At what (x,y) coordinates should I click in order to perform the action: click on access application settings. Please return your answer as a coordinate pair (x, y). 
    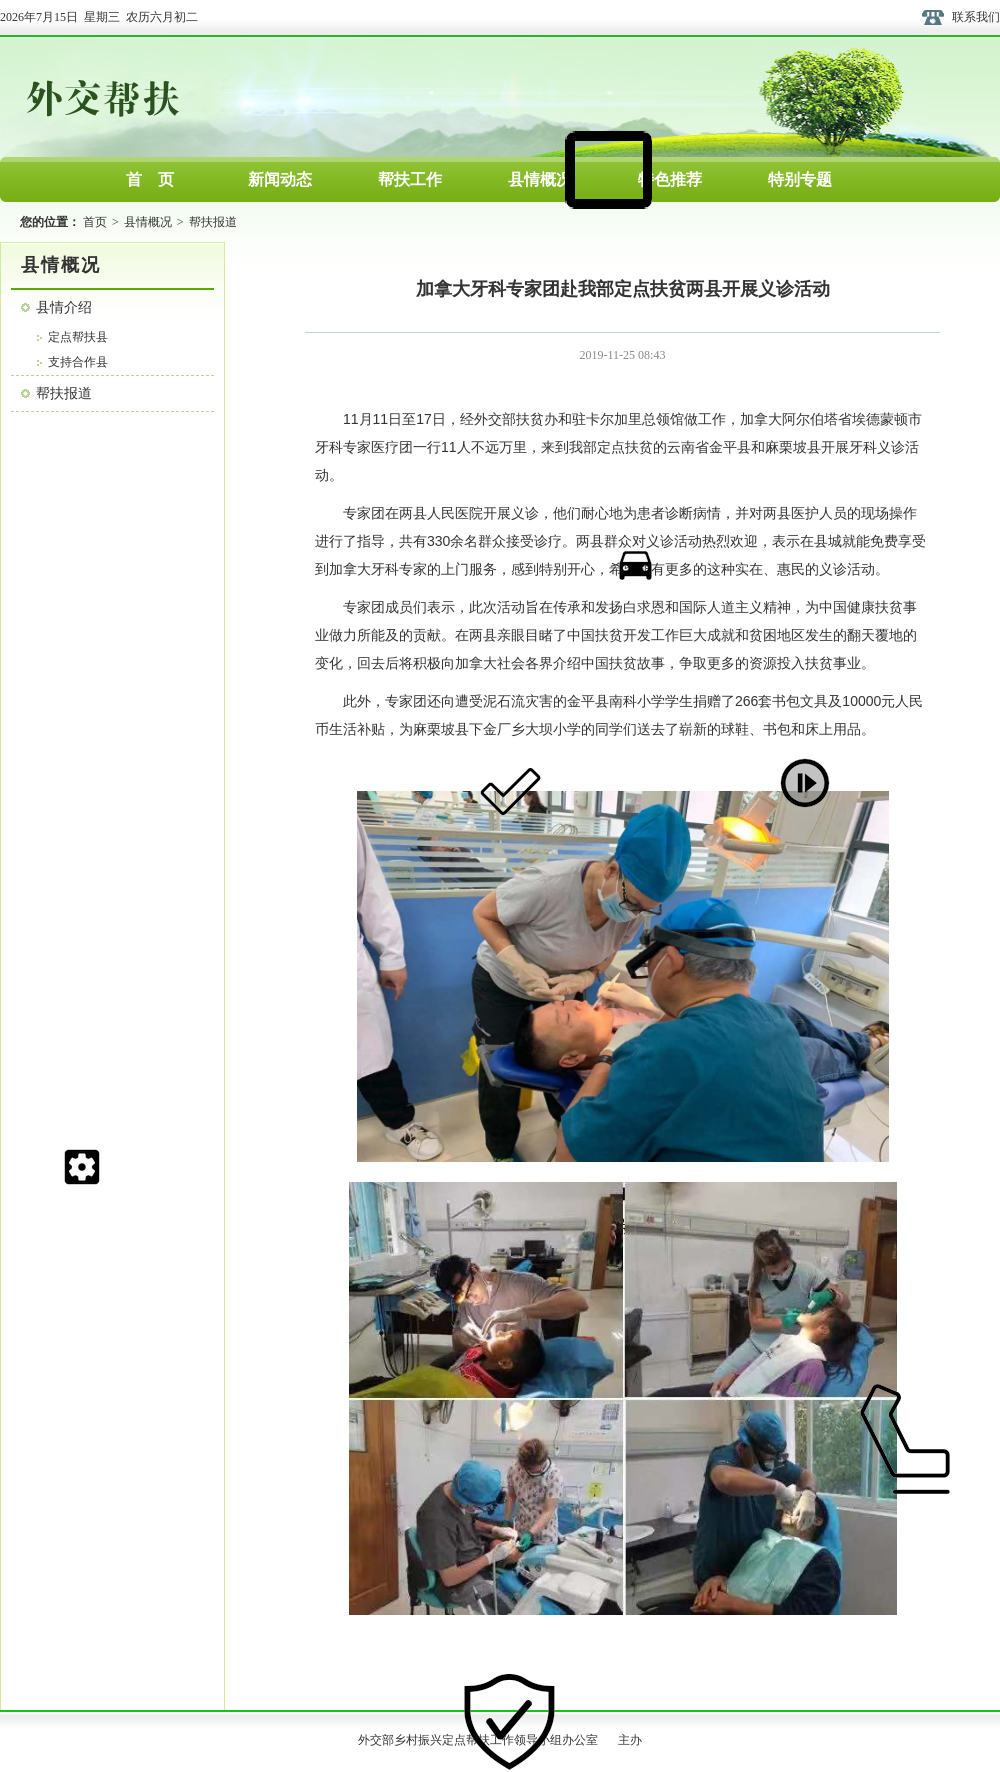
    Looking at the image, I should click on (82, 1167).